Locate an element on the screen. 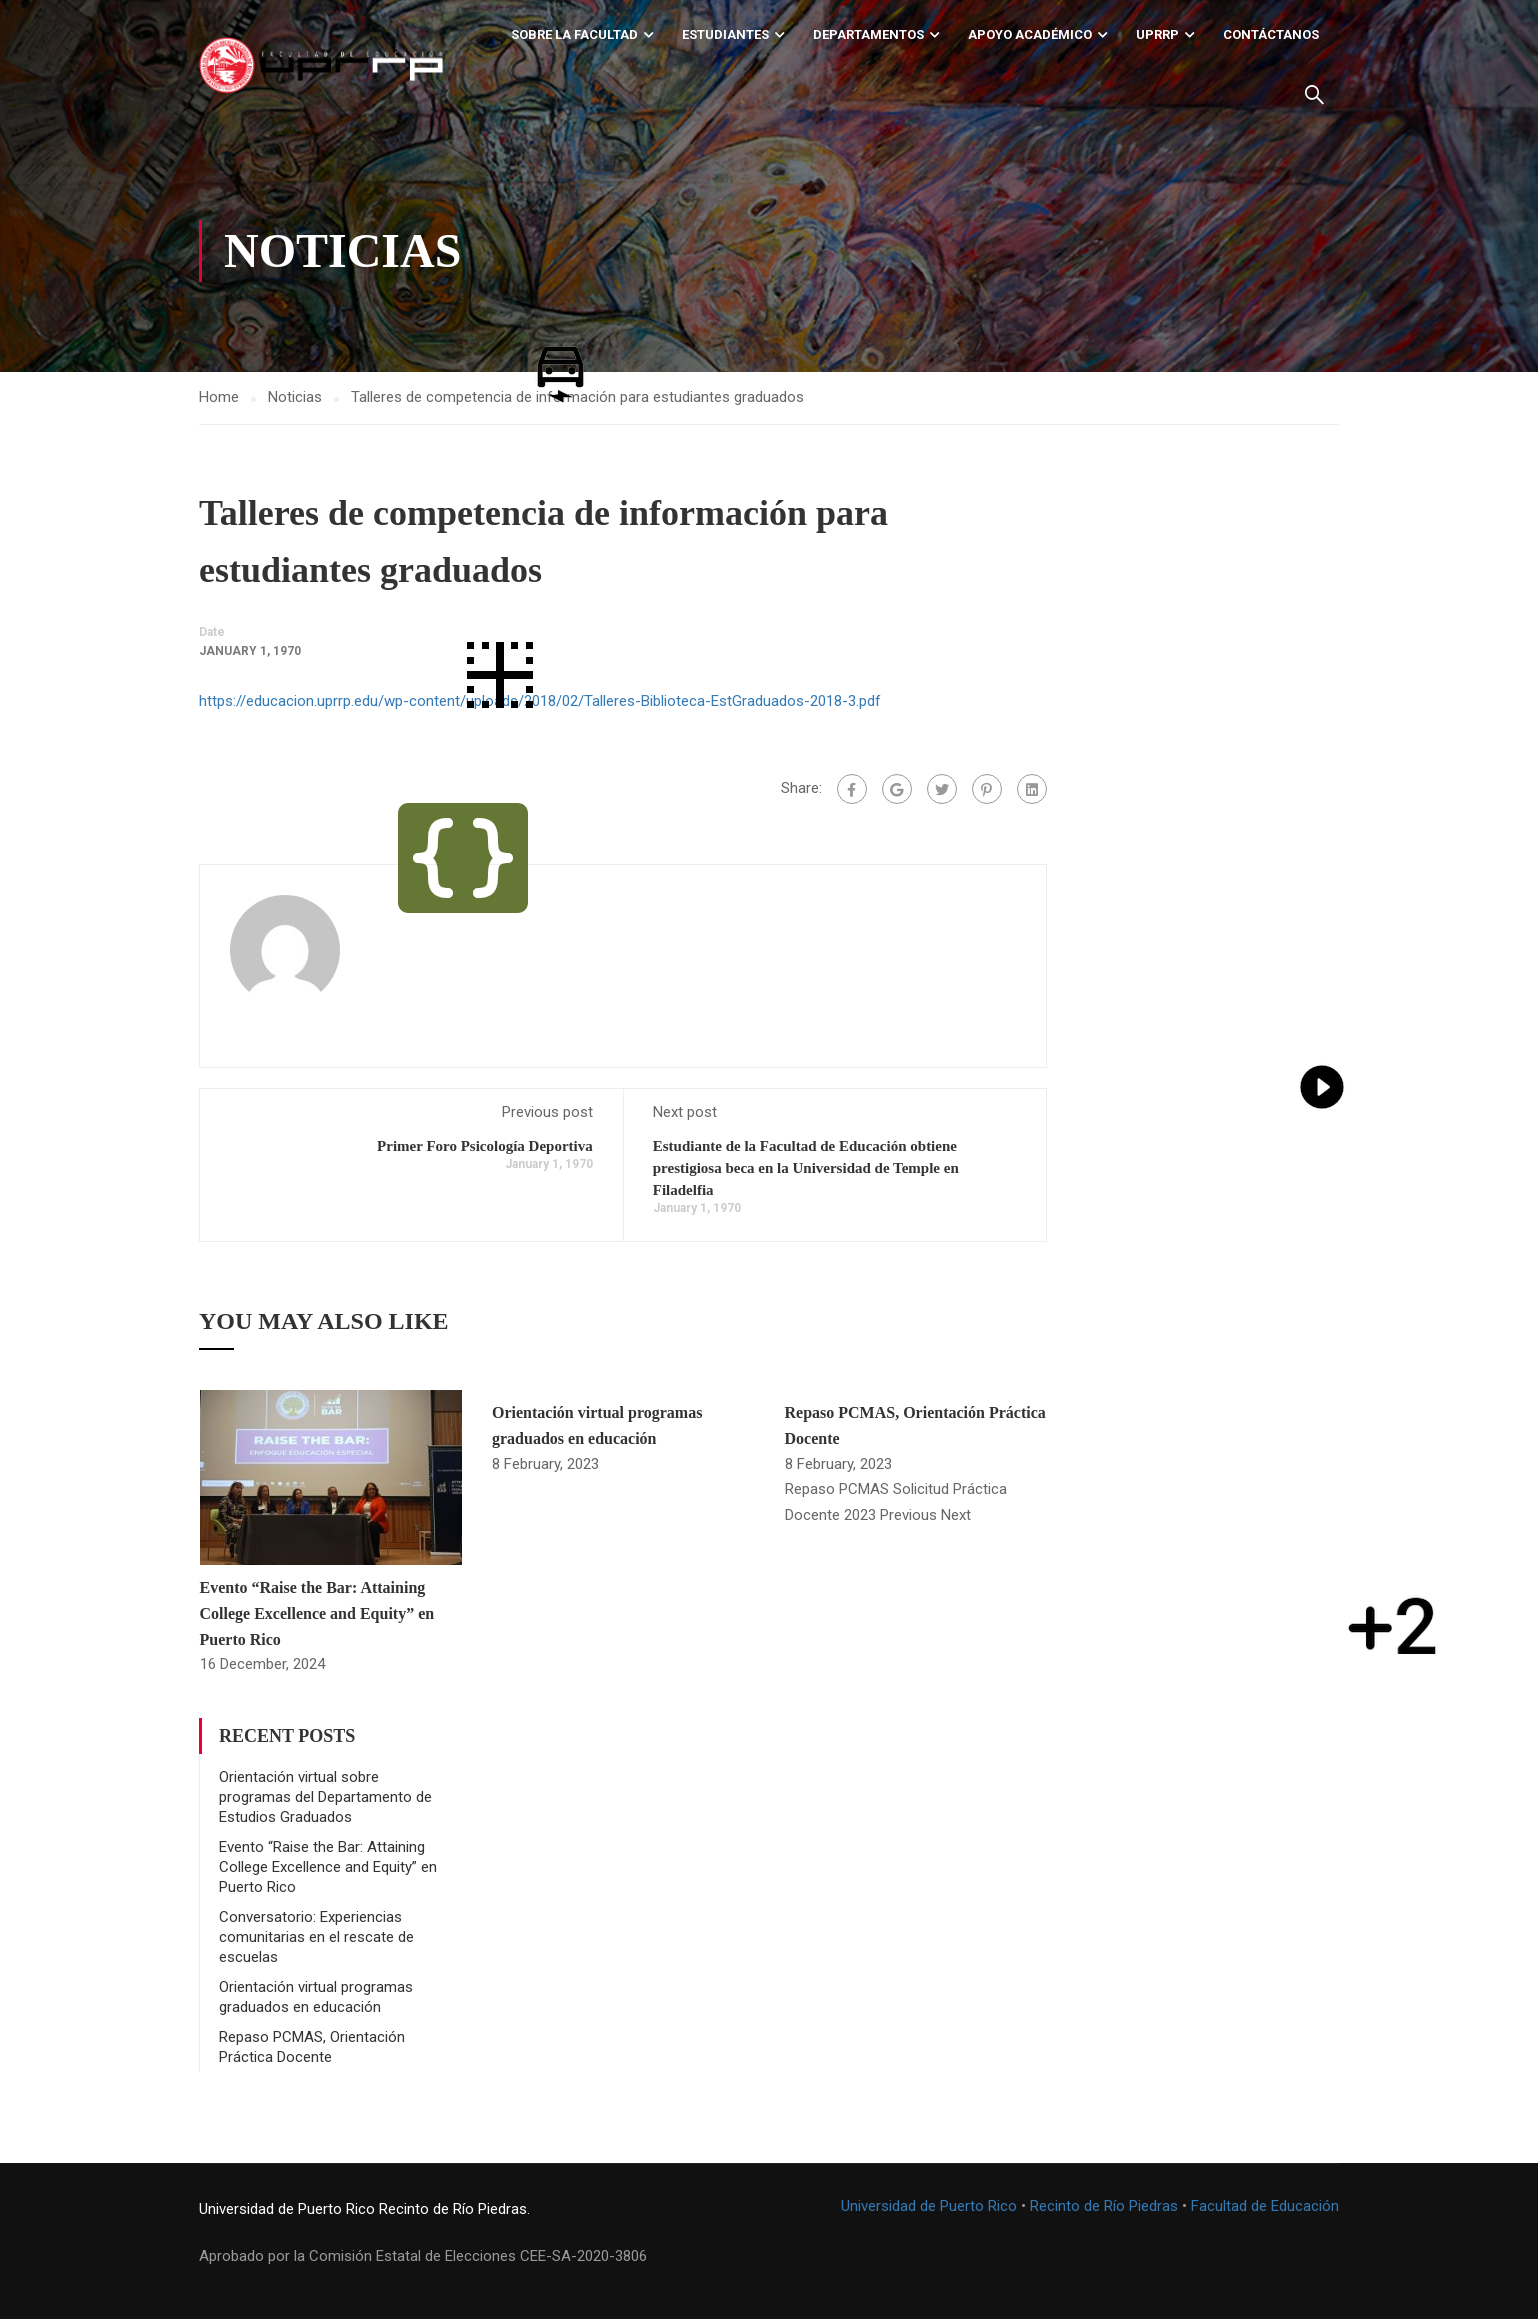 This screenshot has width=1538, height=2319. apply inner borders to selected cells is located at coordinates (500, 675).